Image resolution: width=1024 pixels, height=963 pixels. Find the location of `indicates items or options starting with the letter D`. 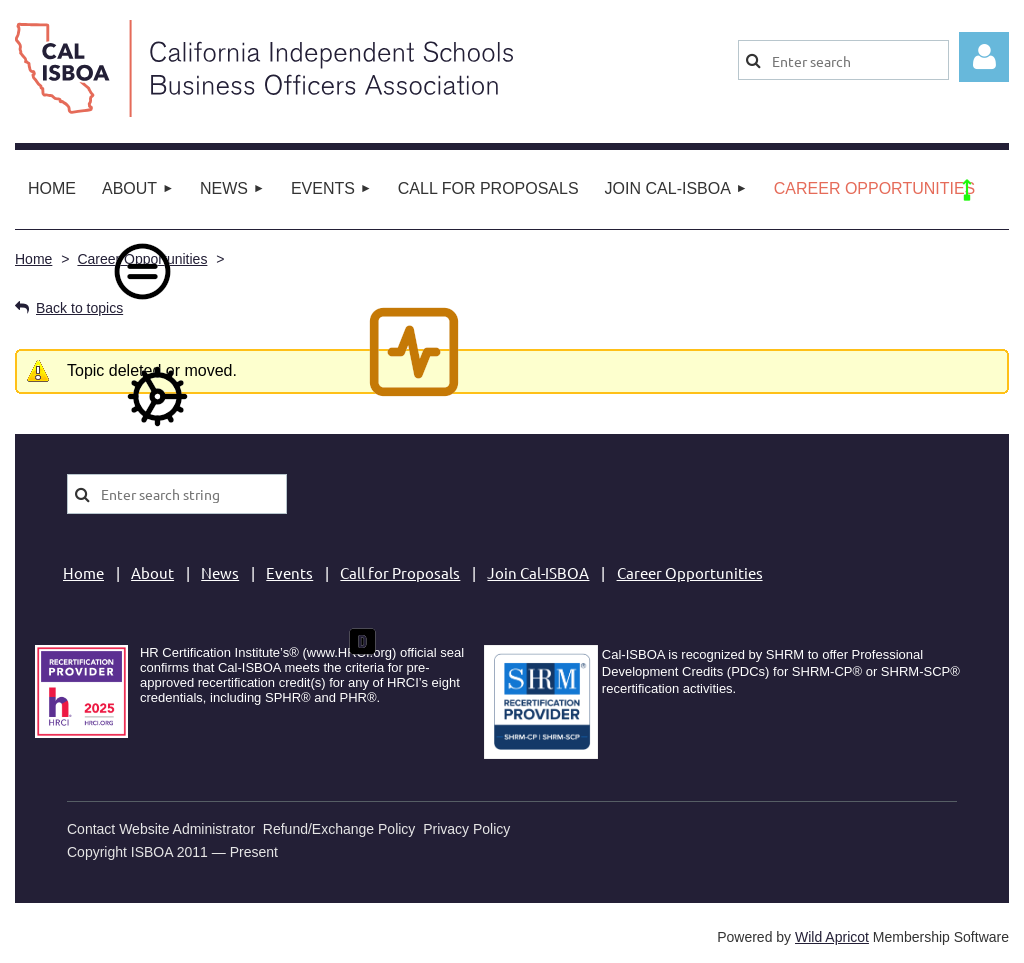

indicates items or options starting with the letter D is located at coordinates (362, 641).